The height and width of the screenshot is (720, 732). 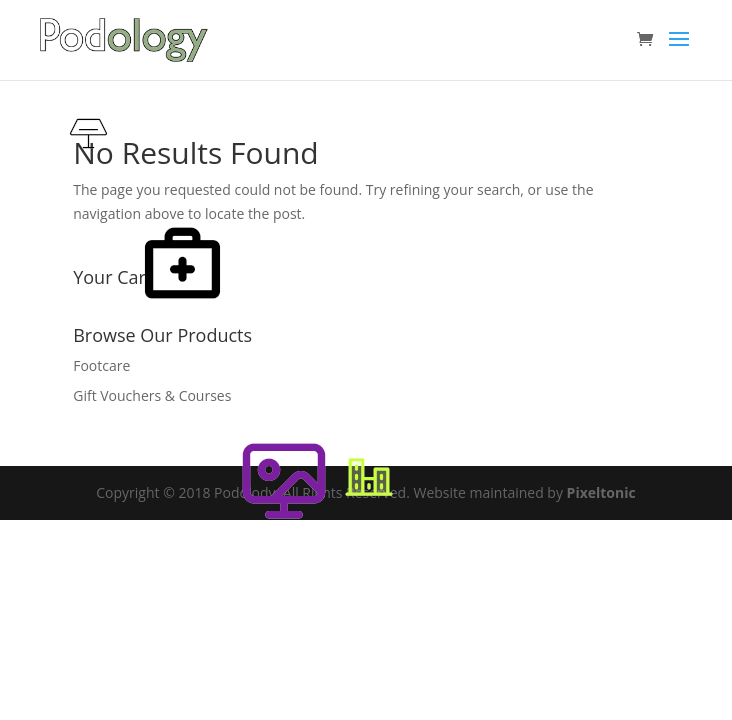 What do you see at coordinates (88, 133) in the screenshot?
I see `access presentation mode` at bounding box center [88, 133].